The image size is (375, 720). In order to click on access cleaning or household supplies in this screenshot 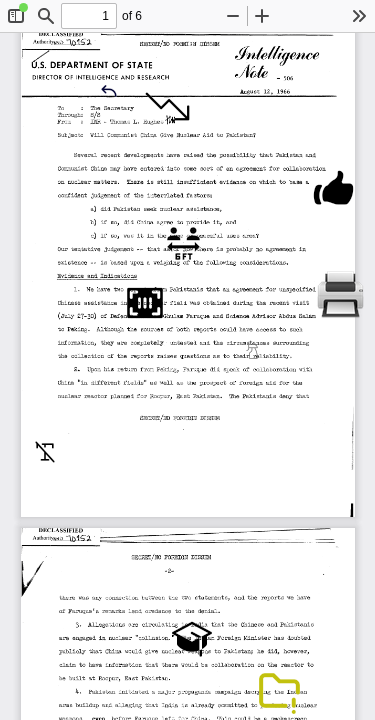, I will do `click(252, 351)`.